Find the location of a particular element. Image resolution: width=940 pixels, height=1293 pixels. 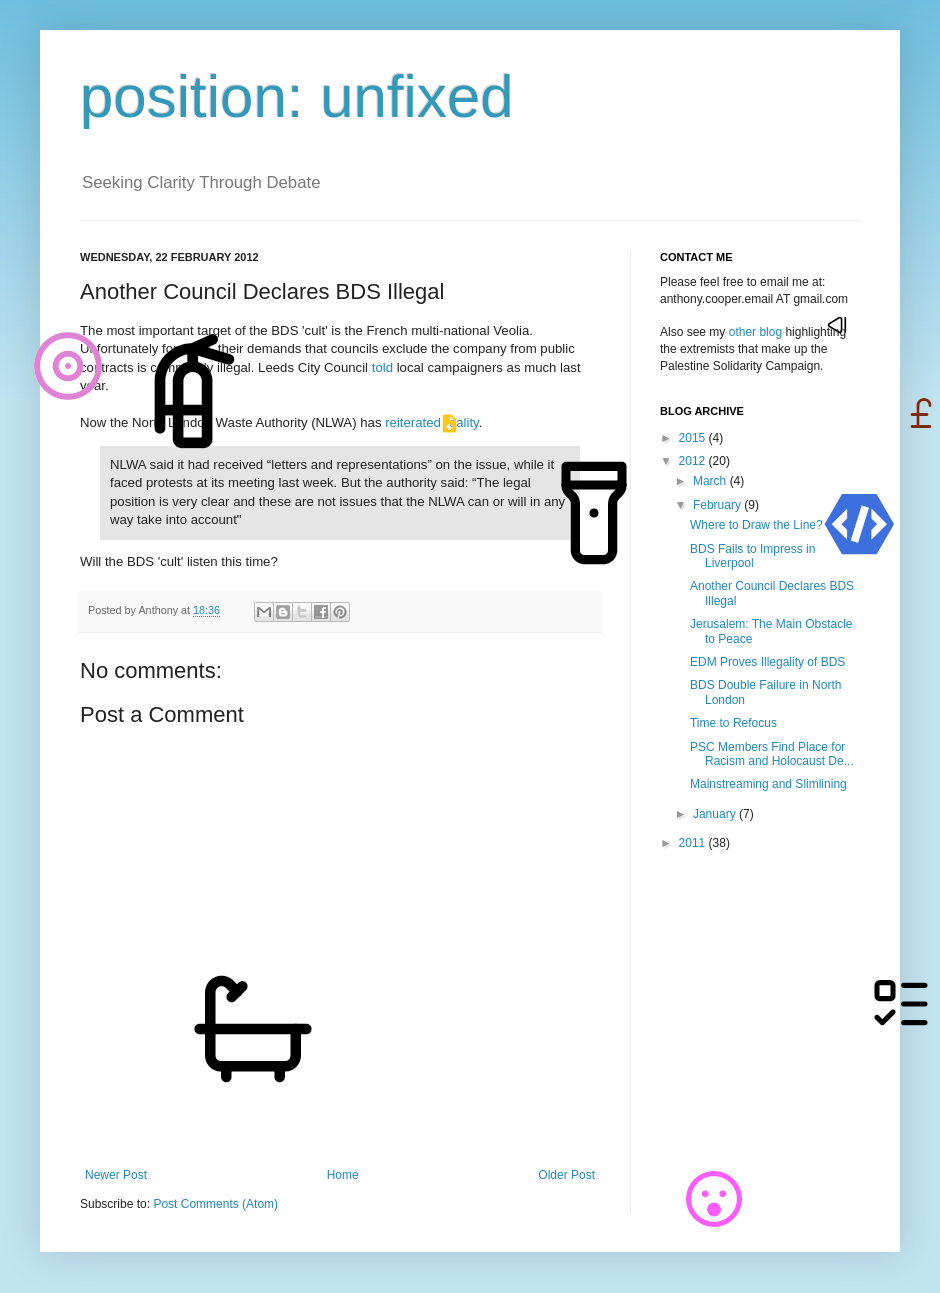

bathroom amenity indicator is located at coordinates (253, 1029).